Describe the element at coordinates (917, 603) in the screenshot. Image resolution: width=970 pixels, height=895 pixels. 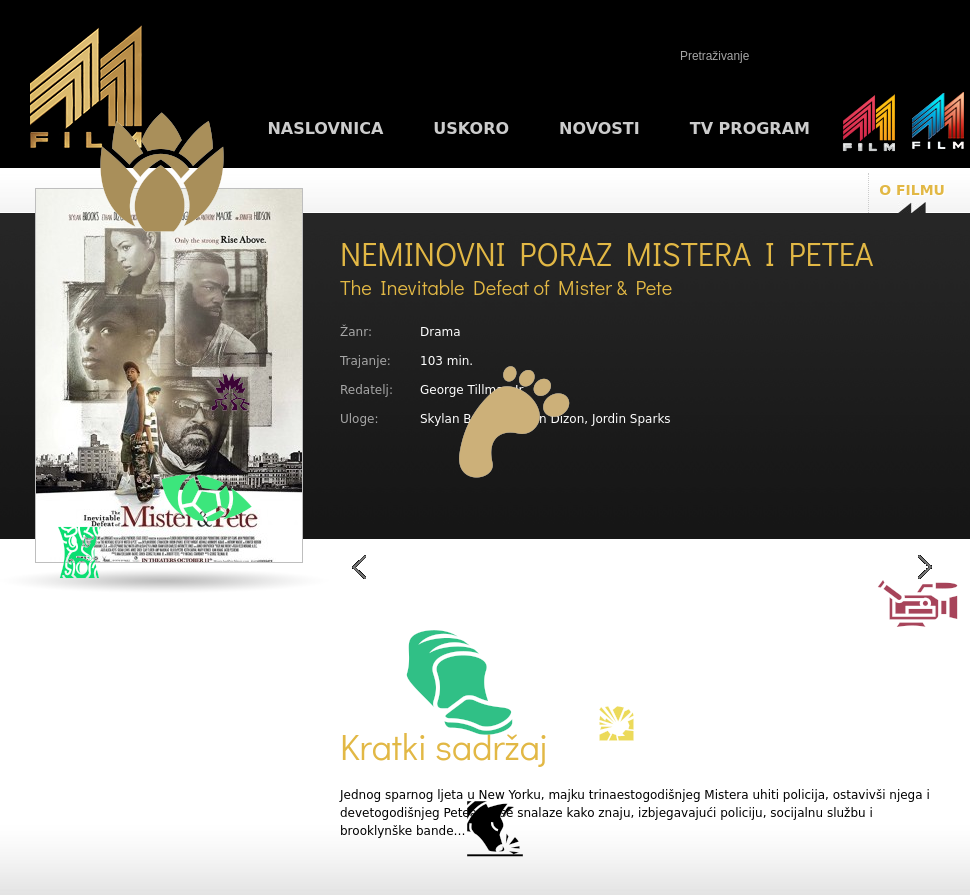
I see `start recording video` at that location.